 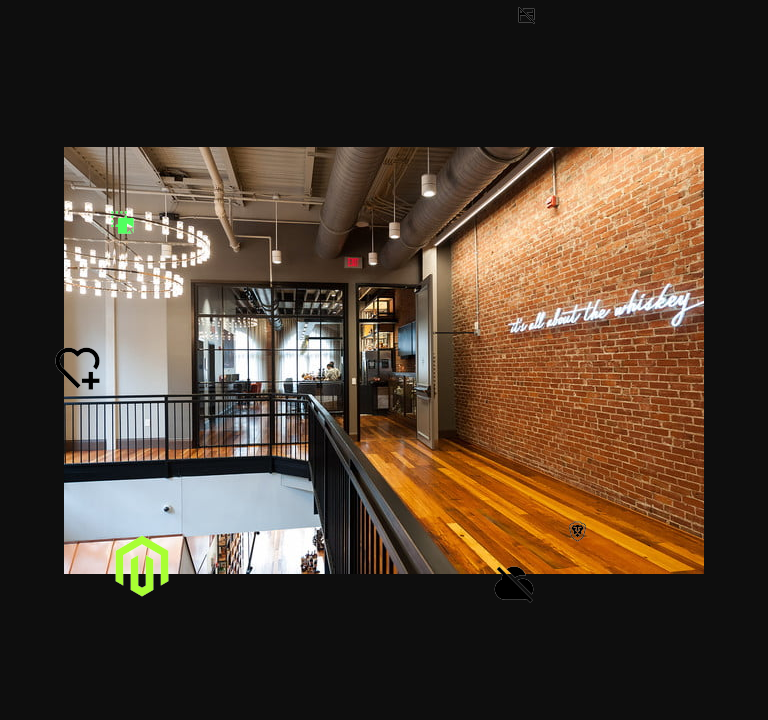 I want to click on magento e-commerce platform logo, so click(x=142, y=566).